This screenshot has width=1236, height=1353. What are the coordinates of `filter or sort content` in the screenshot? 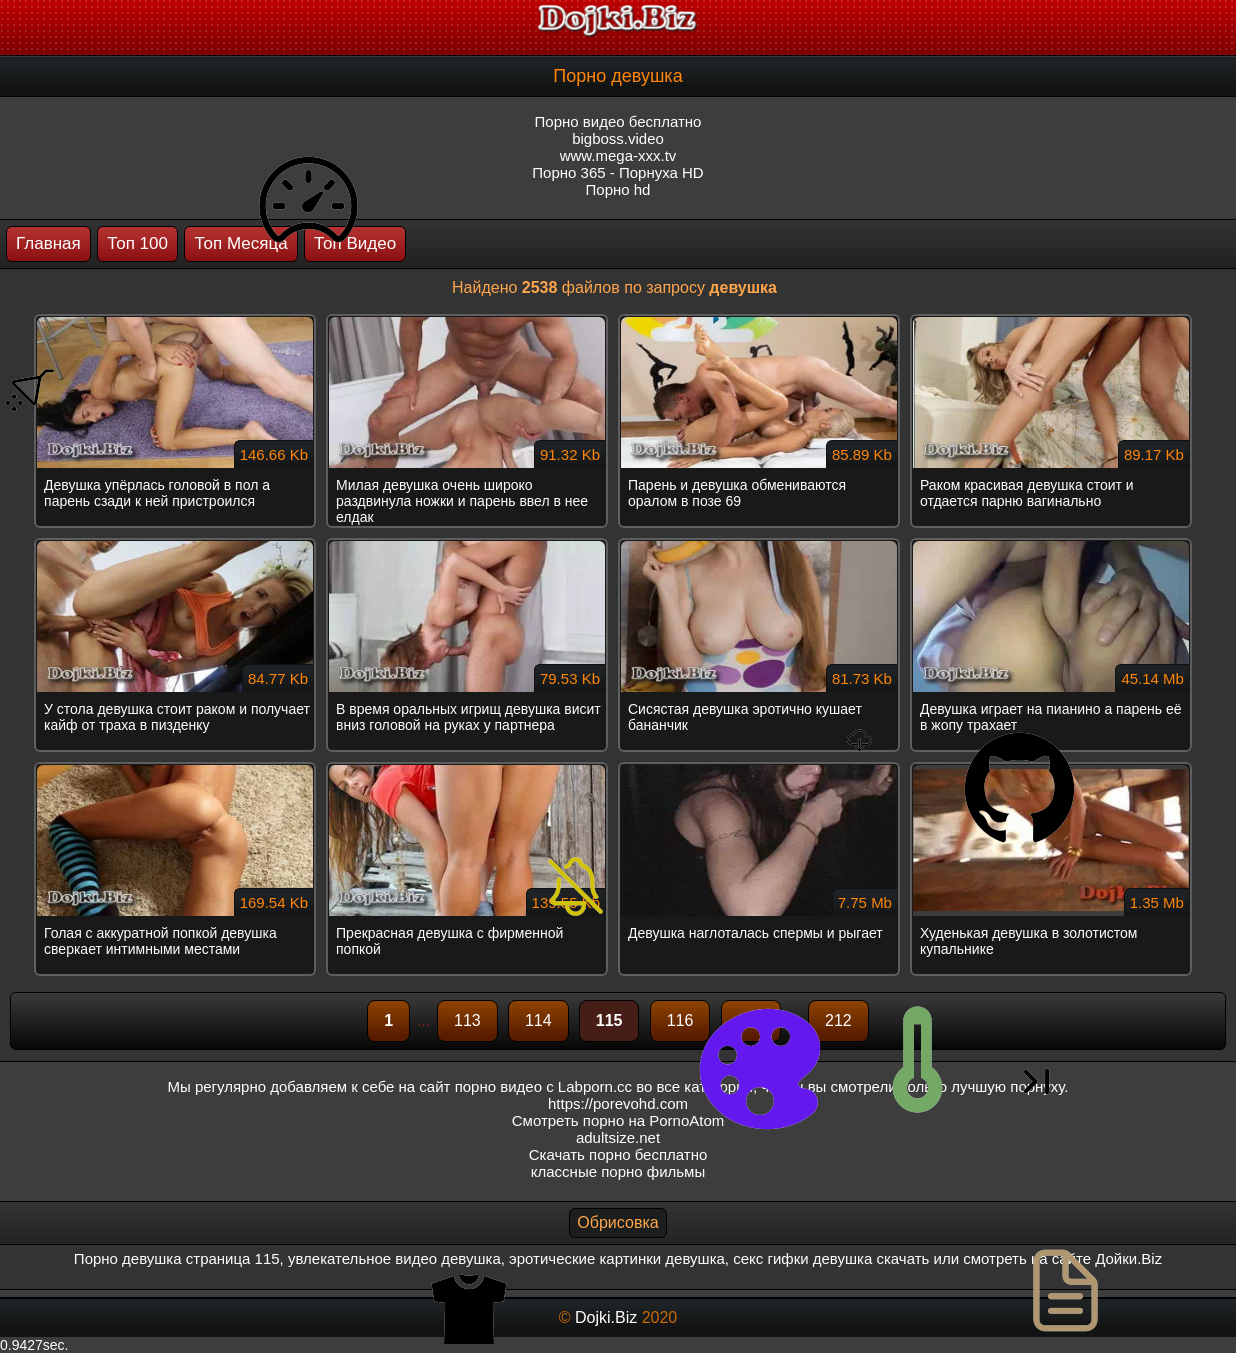 It's located at (29, 388).